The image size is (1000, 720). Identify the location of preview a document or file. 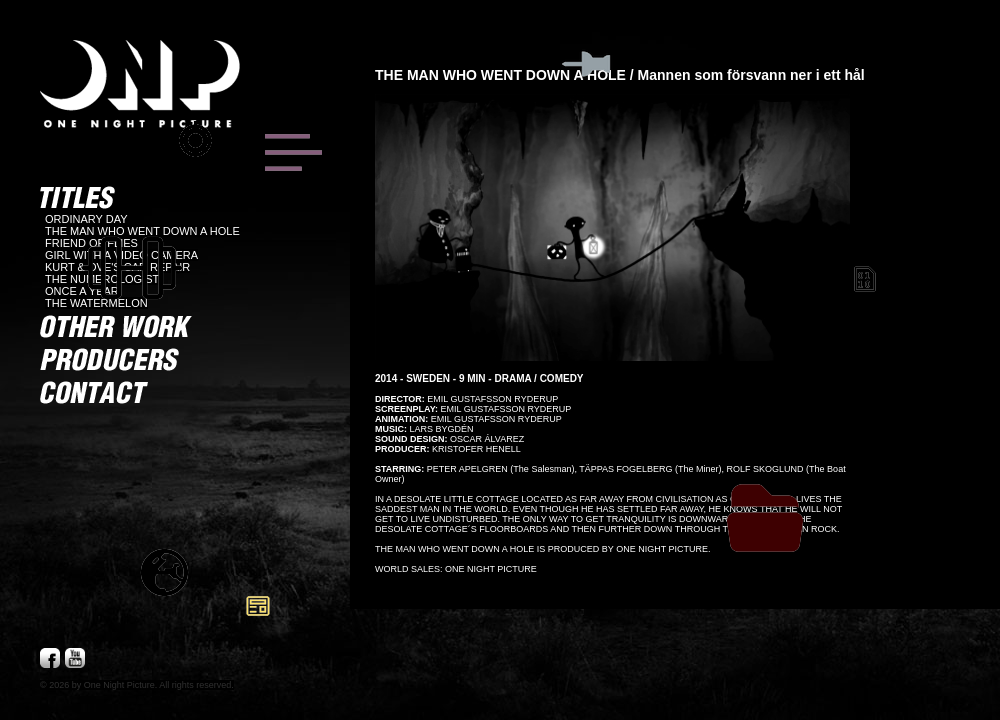
(258, 606).